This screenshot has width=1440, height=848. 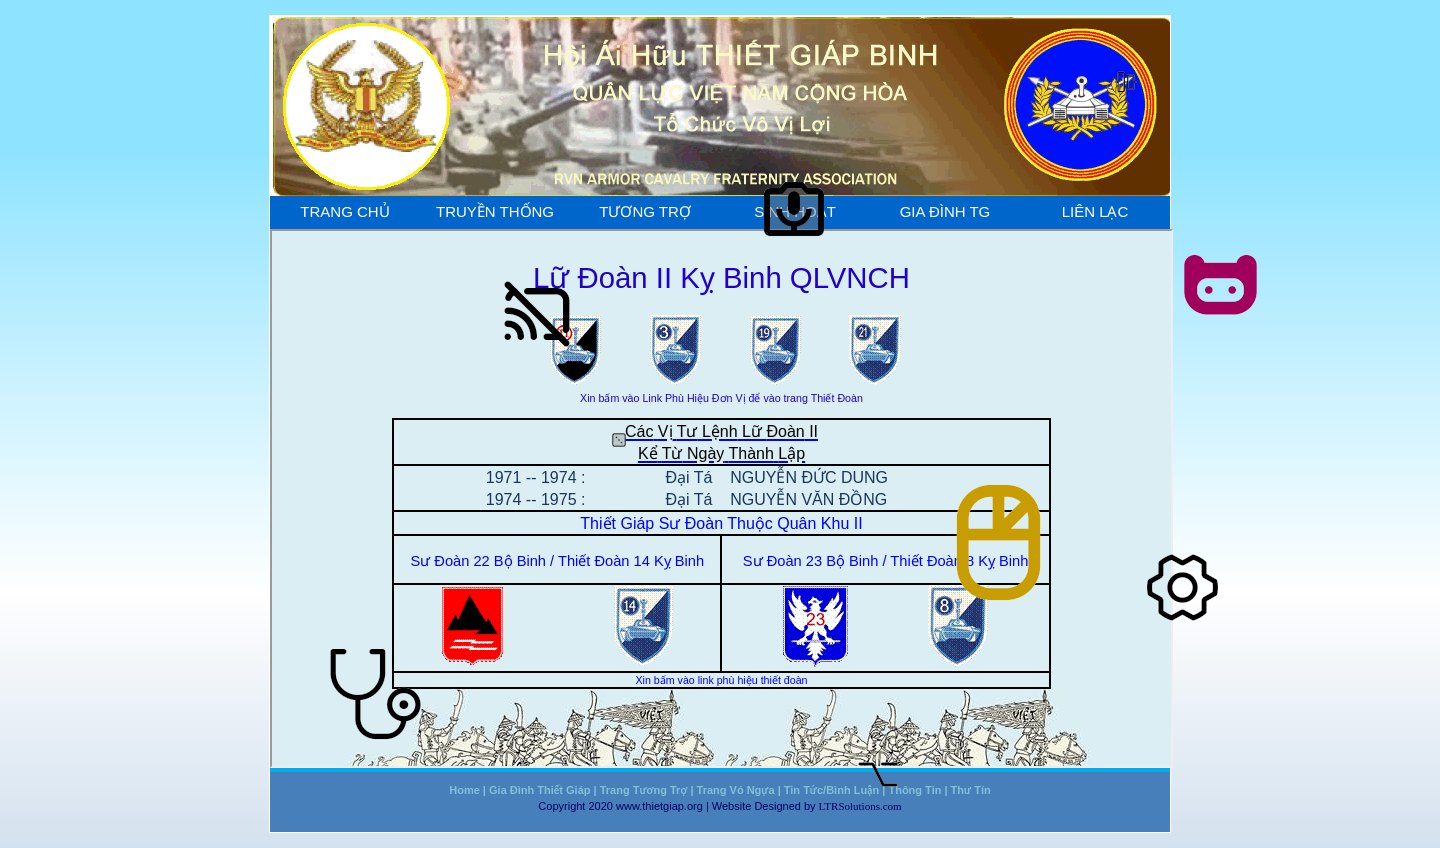 What do you see at coordinates (878, 773) in the screenshot?
I see `access keyboard or input options` at bounding box center [878, 773].